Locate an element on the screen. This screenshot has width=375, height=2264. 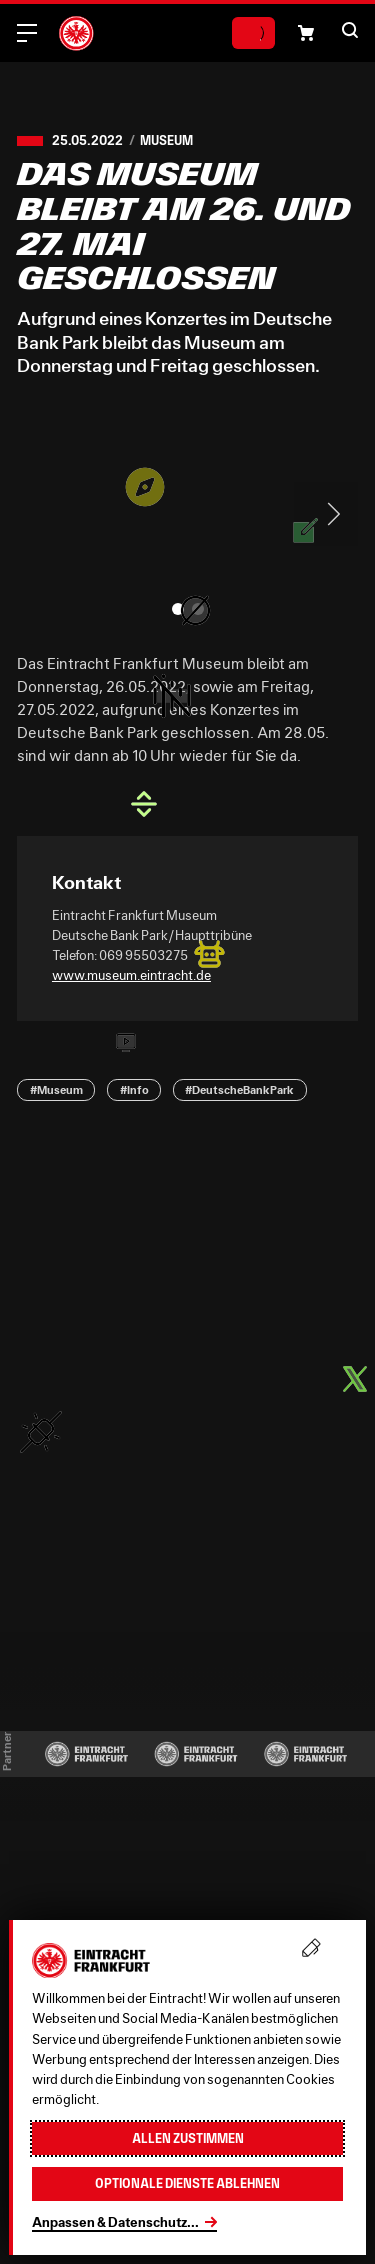
create or compose new content is located at coordinates (305, 530).